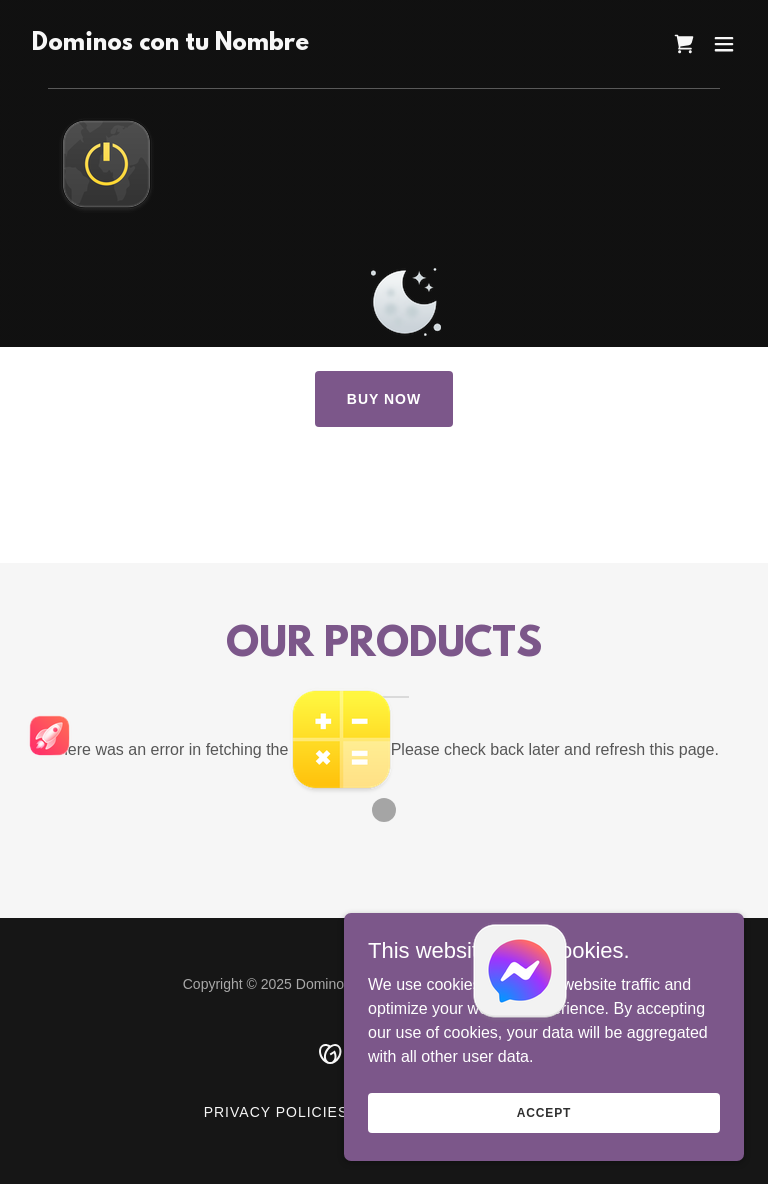  What do you see at coordinates (520, 971) in the screenshot?
I see `open Facebook Messenger` at bounding box center [520, 971].